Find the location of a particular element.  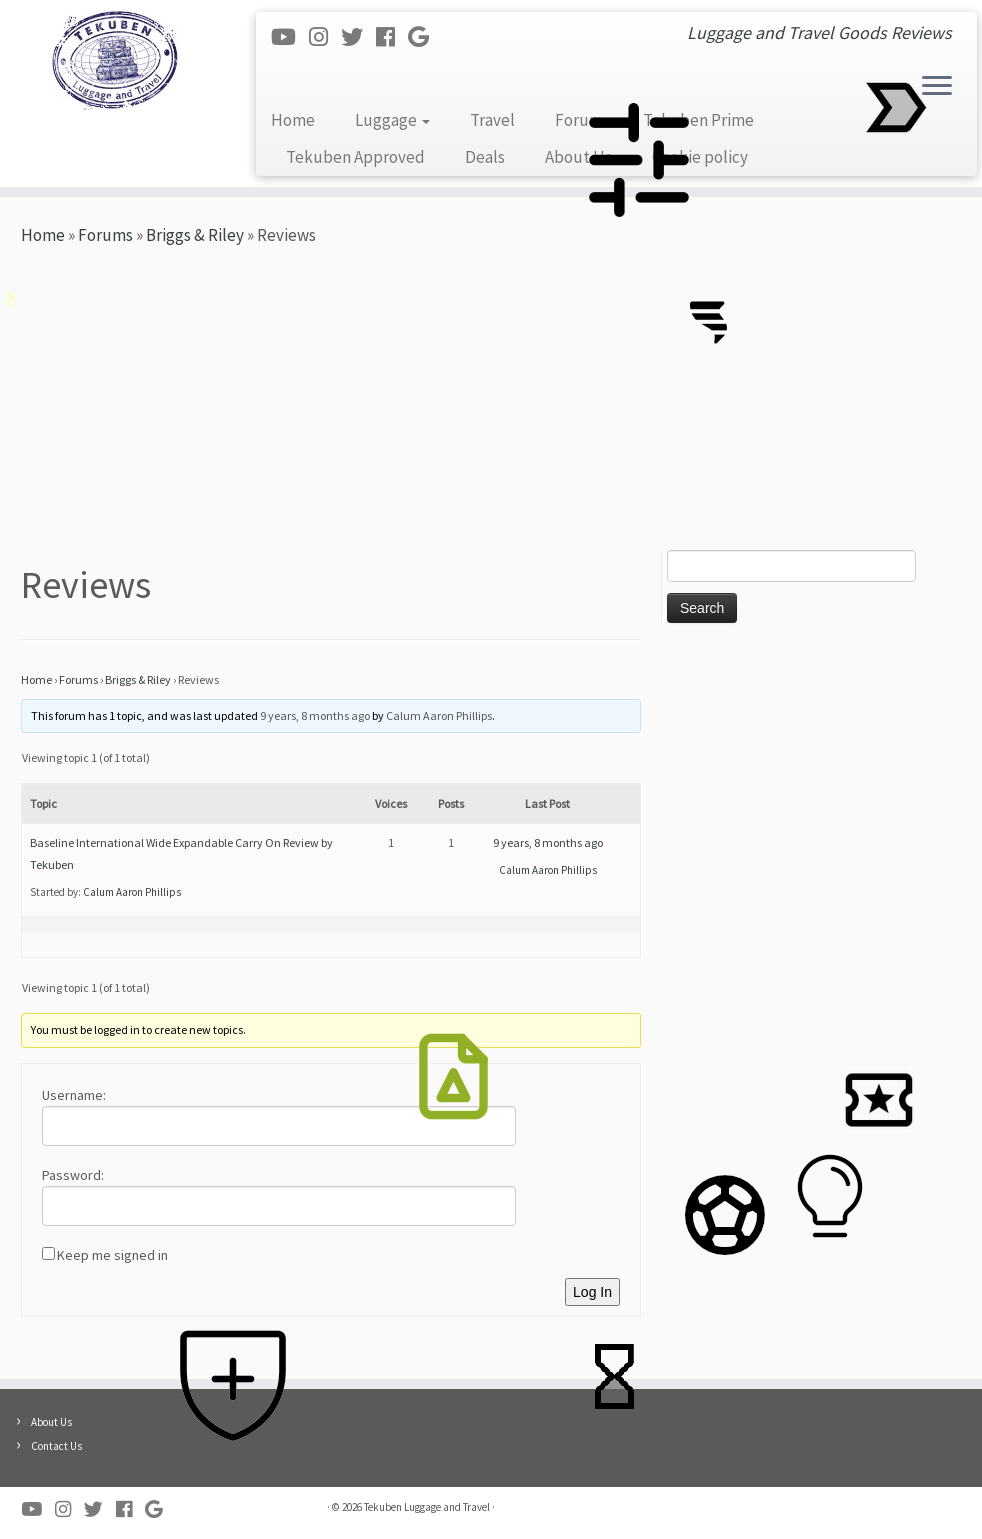

view file changes or differences is located at coordinates (453, 1076).